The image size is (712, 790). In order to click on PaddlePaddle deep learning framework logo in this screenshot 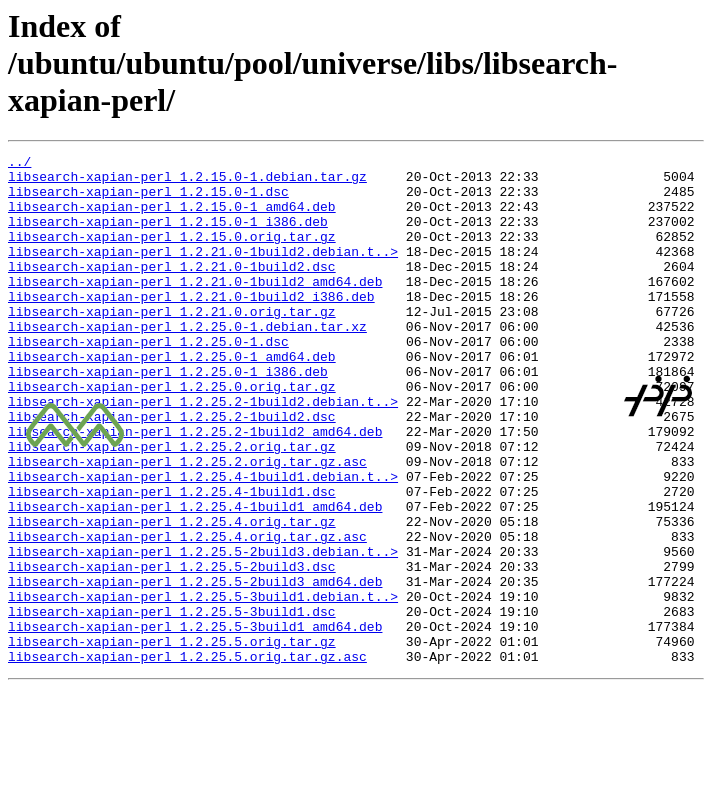, I will do `click(658, 396)`.